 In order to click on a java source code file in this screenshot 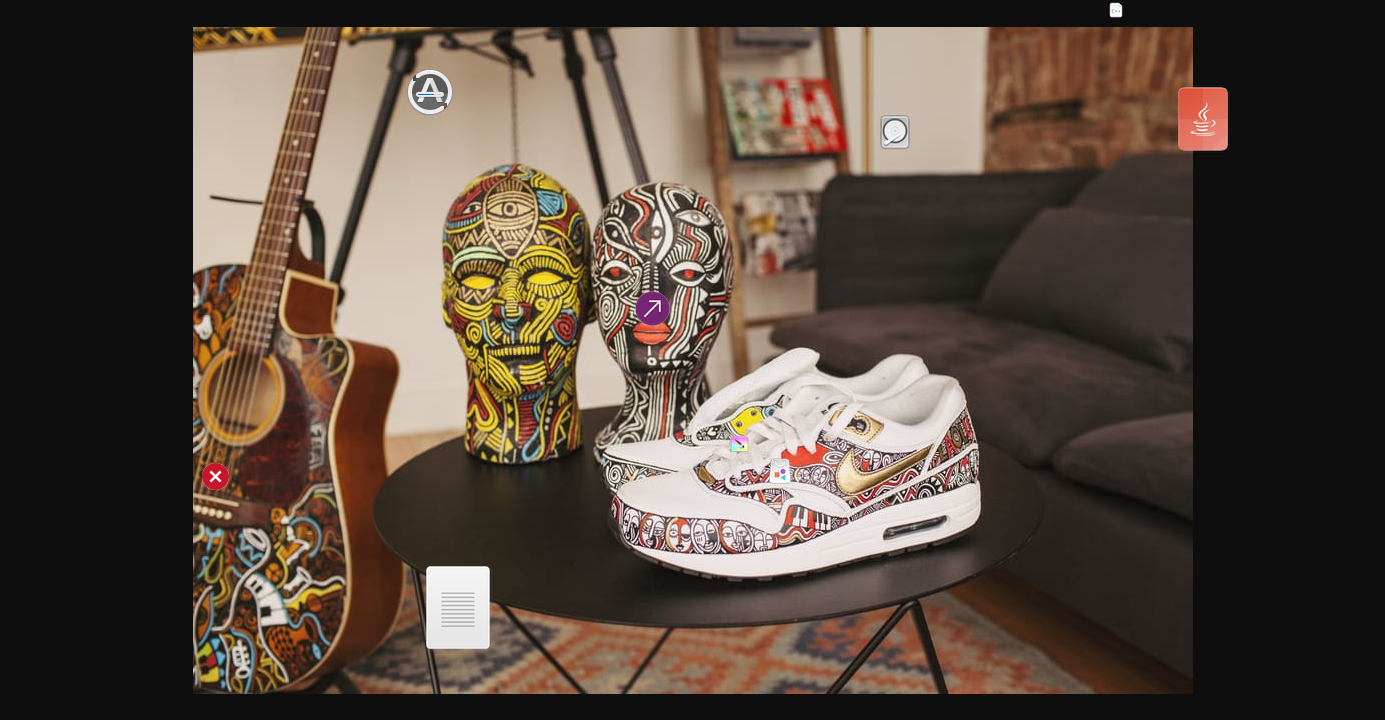, I will do `click(1203, 119)`.